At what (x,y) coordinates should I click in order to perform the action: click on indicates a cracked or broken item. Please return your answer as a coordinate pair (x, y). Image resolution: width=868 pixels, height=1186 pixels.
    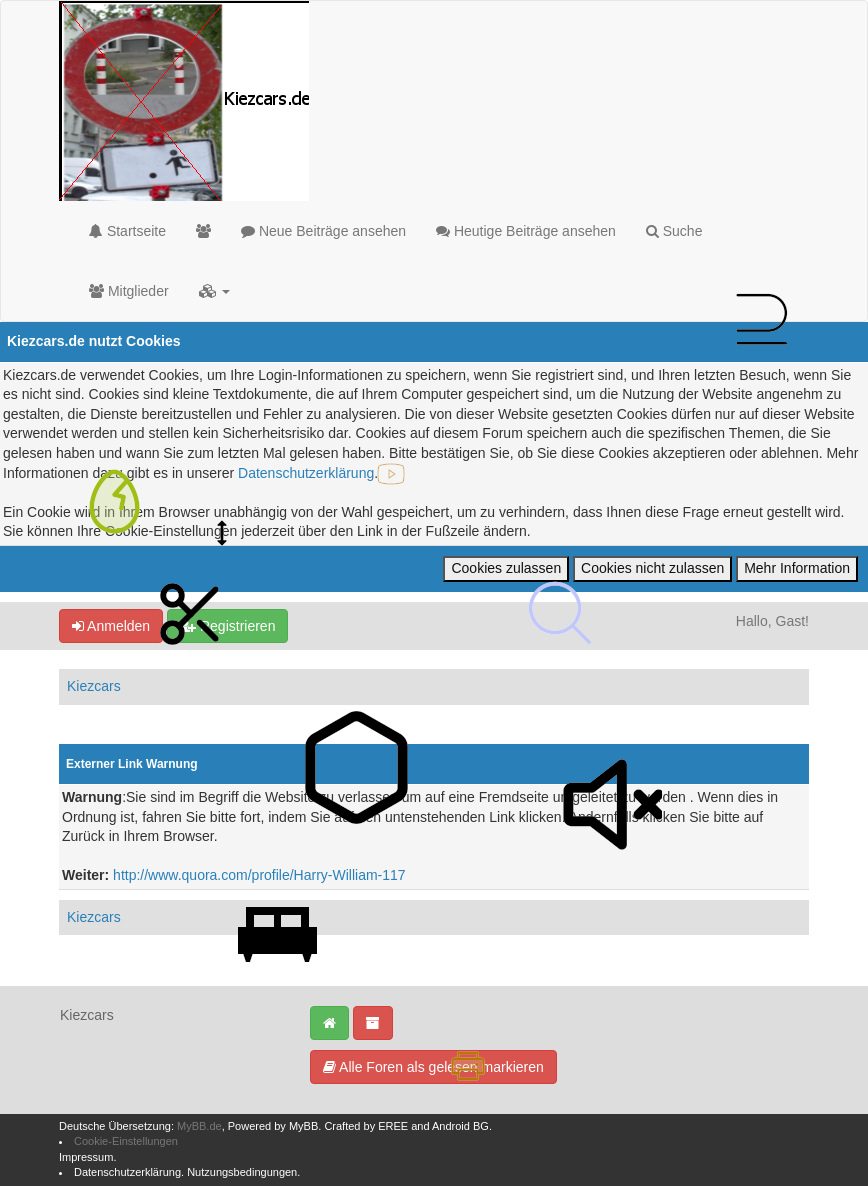
    Looking at the image, I should click on (114, 501).